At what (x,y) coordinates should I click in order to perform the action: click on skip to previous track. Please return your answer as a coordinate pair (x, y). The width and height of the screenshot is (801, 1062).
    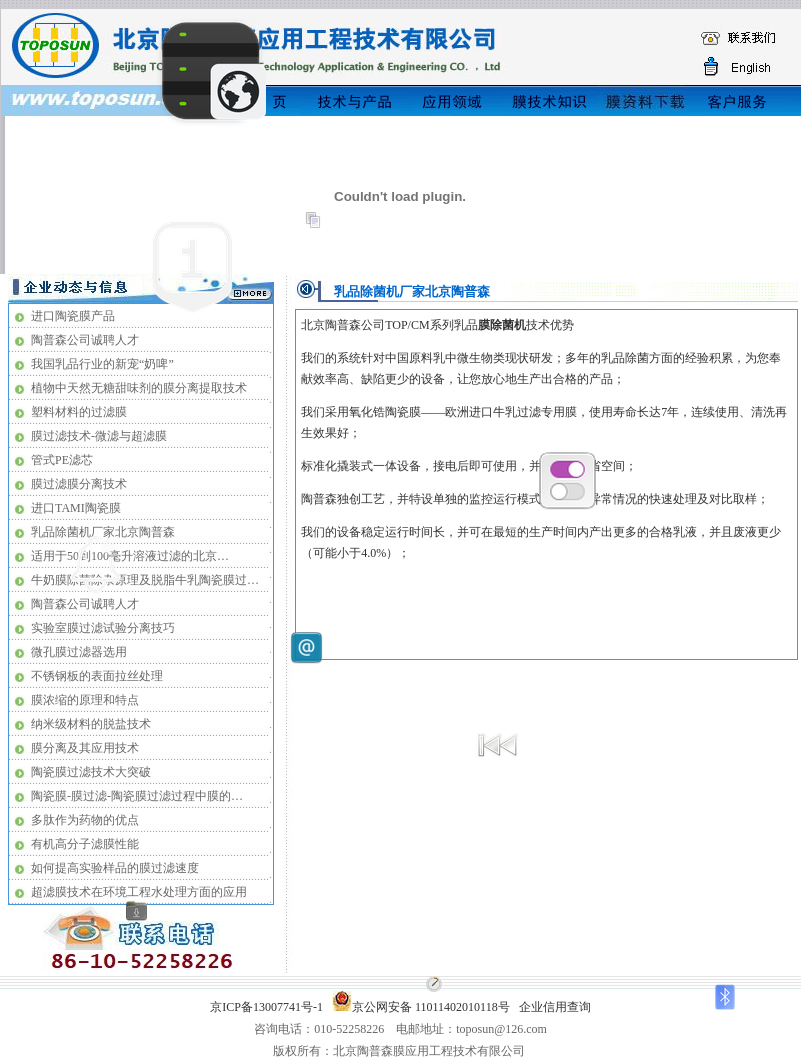
    Looking at the image, I should click on (497, 745).